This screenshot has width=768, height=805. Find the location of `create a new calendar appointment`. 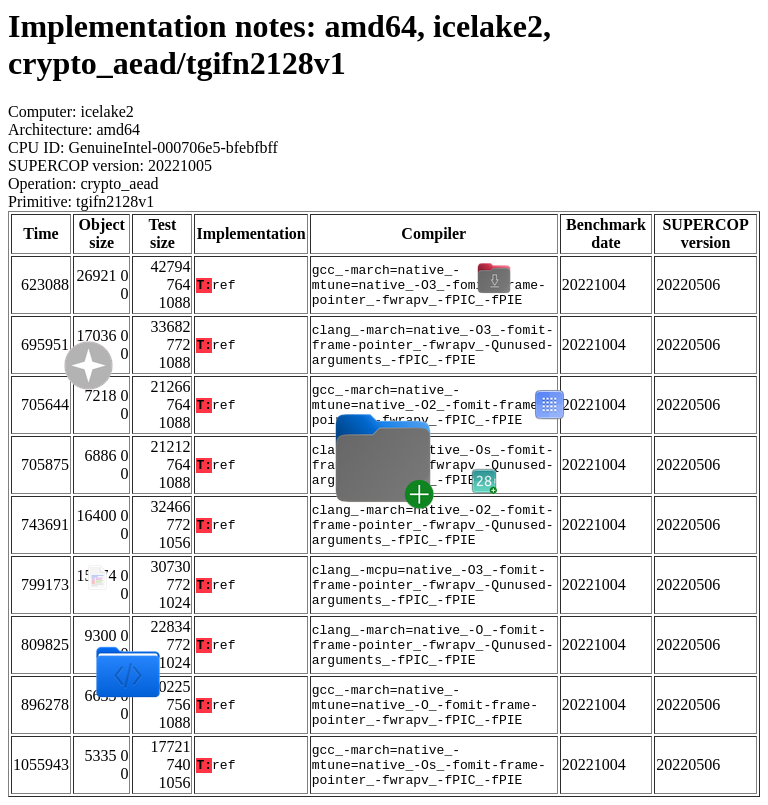

create a new calendar appointment is located at coordinates (484, 481).